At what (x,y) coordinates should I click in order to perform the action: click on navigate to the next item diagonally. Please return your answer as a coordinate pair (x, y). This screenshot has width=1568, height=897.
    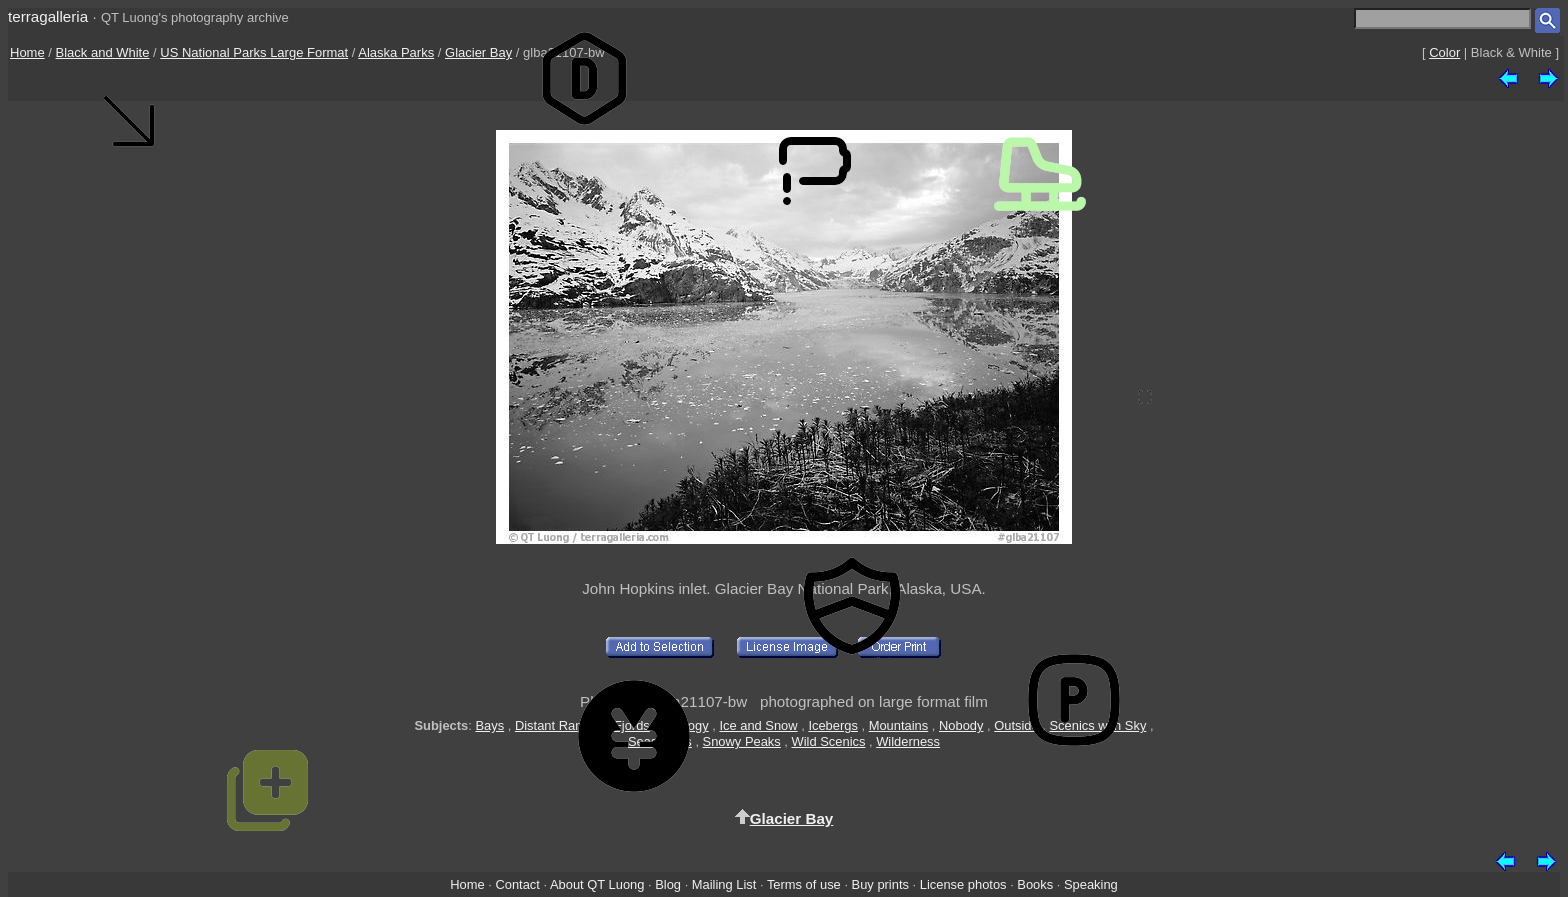
    Looking at the image, I should click on (129, 121).